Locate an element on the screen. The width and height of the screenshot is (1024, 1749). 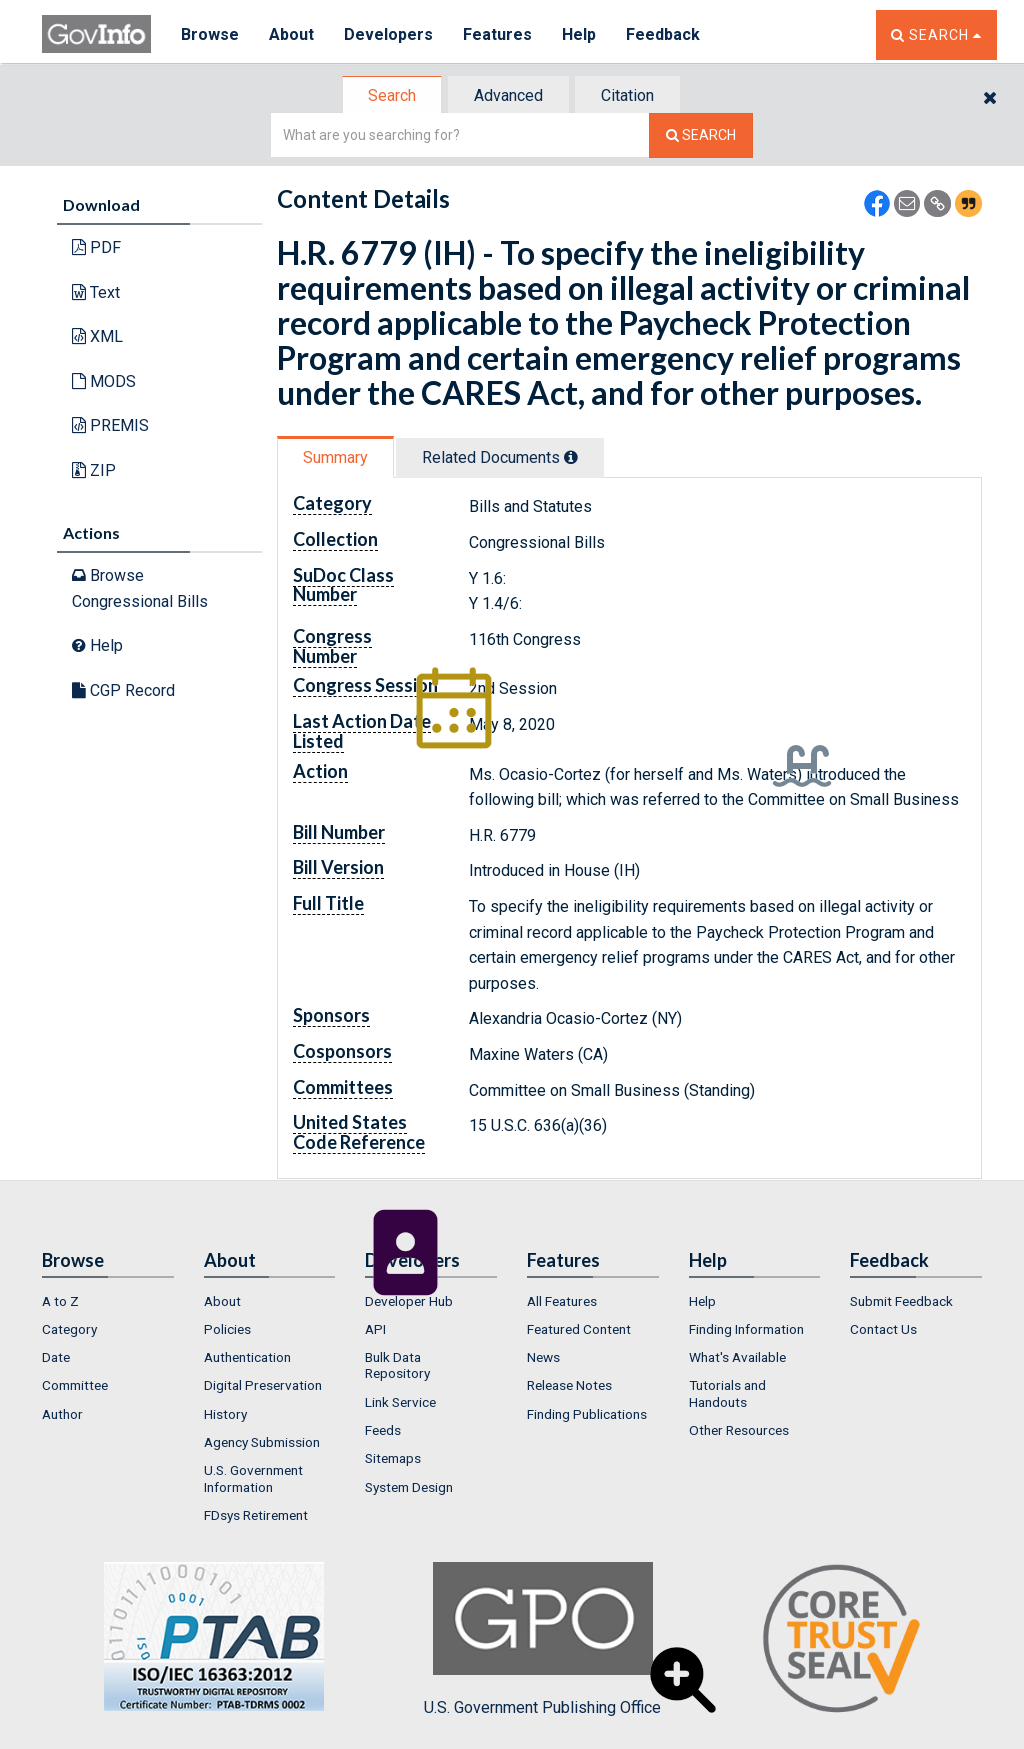
access swimming pool facilities is located at coordinates (802, 766).